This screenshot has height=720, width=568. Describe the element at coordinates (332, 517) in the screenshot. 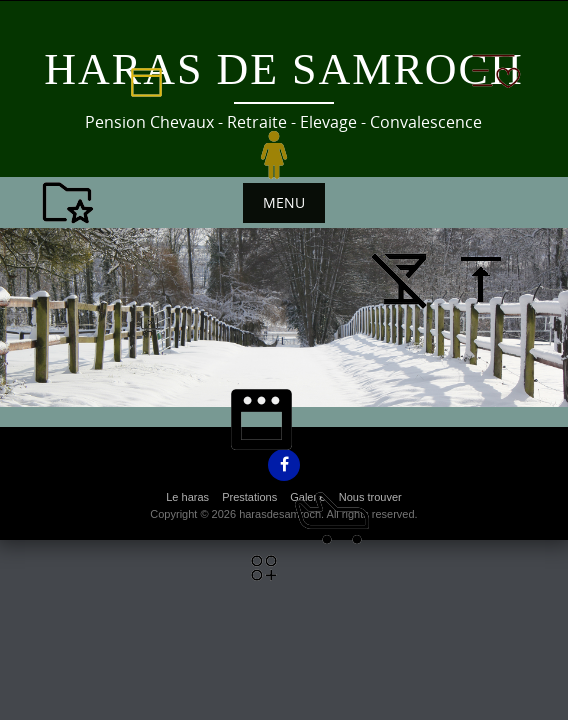

I see `indicates flight is taxiing on runway` at that location.